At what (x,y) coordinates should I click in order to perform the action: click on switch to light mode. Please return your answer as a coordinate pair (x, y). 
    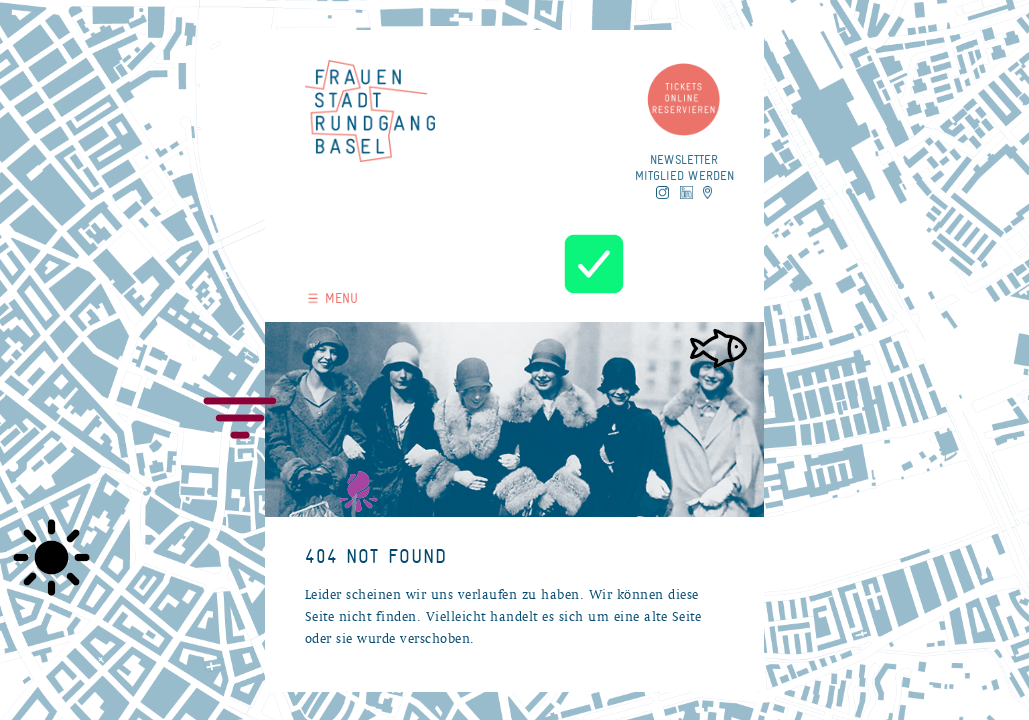
    Looking at the image, I should click on (51, 557).